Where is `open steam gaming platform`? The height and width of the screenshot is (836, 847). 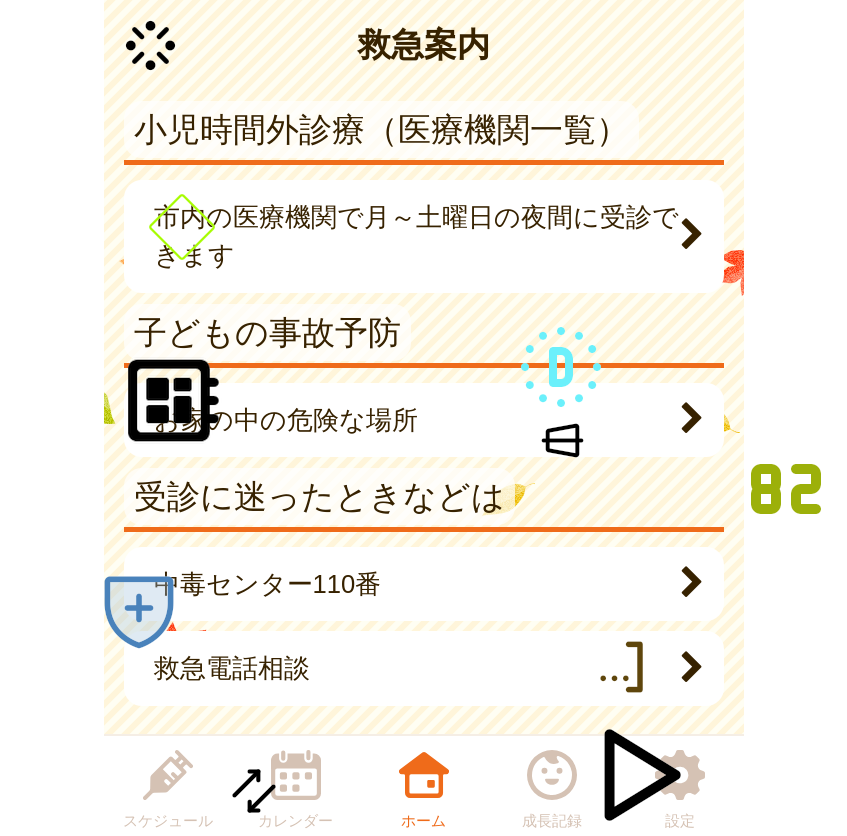 open steam gaming platform is located at coordinates (150, 45).